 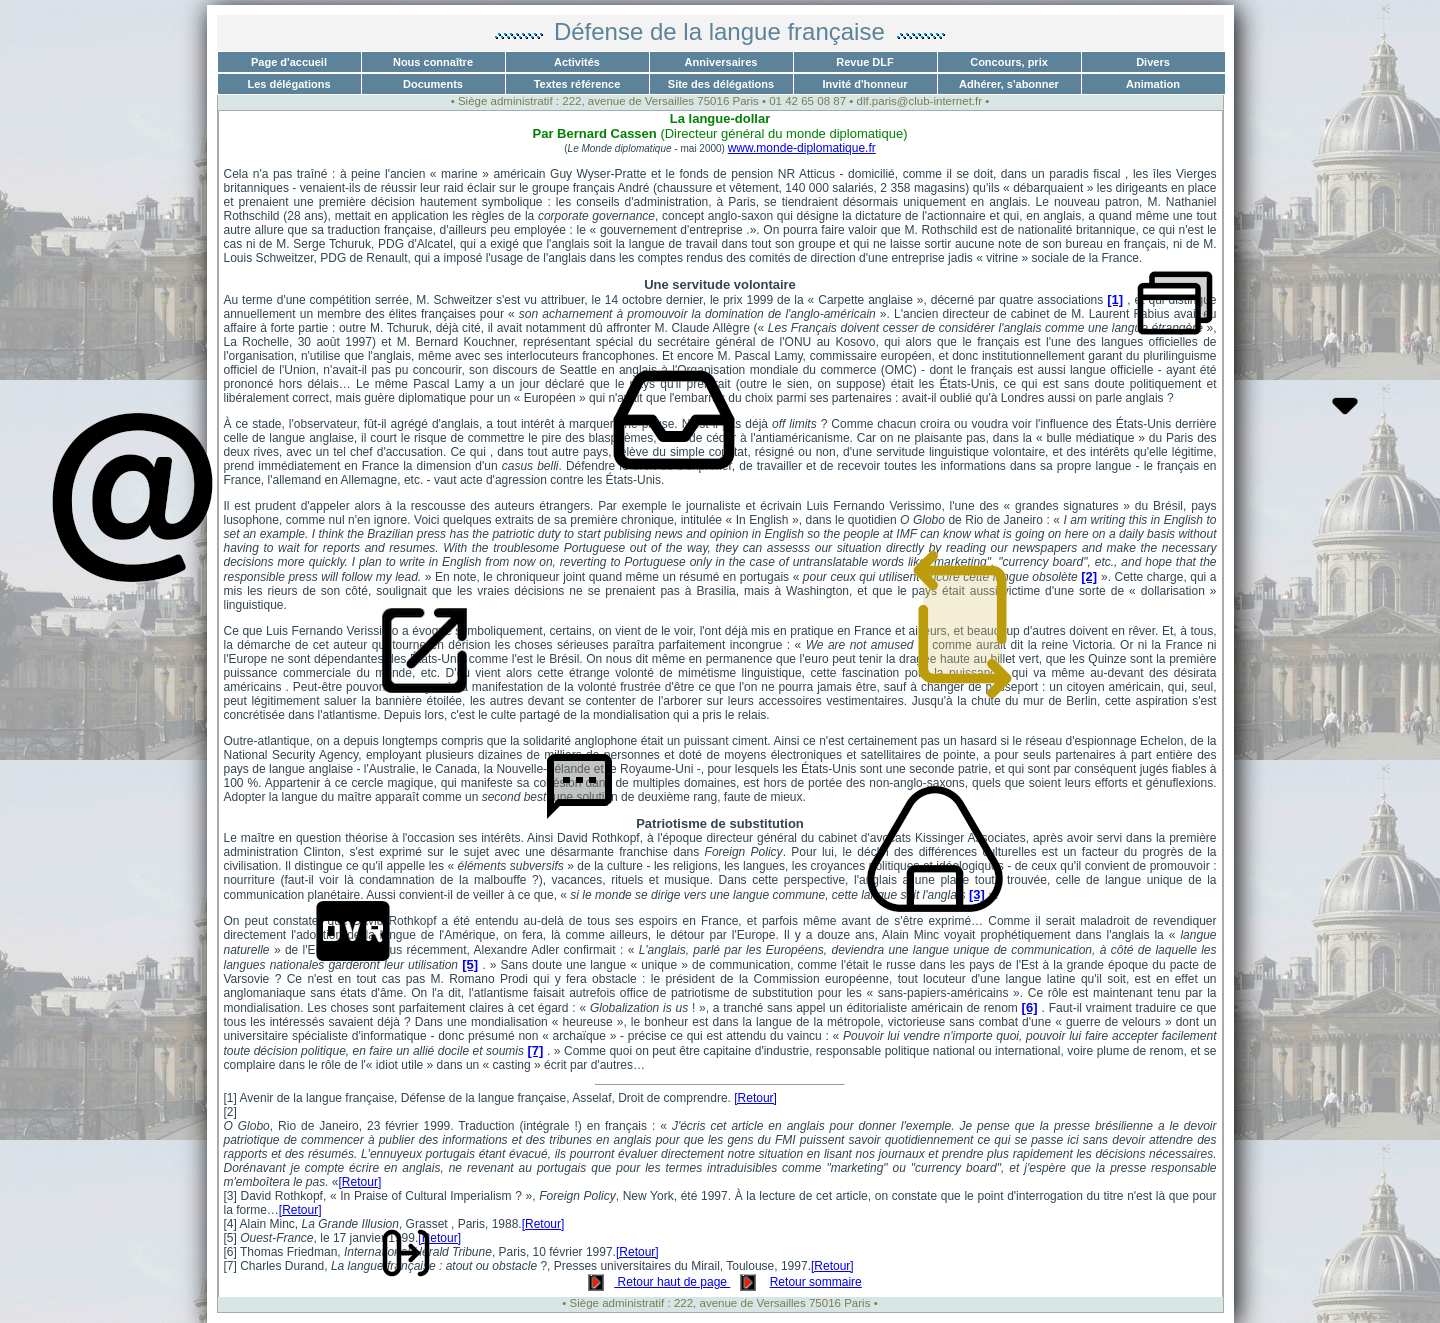 I want to click on access DVR recordings, so click(x=353, y=931).